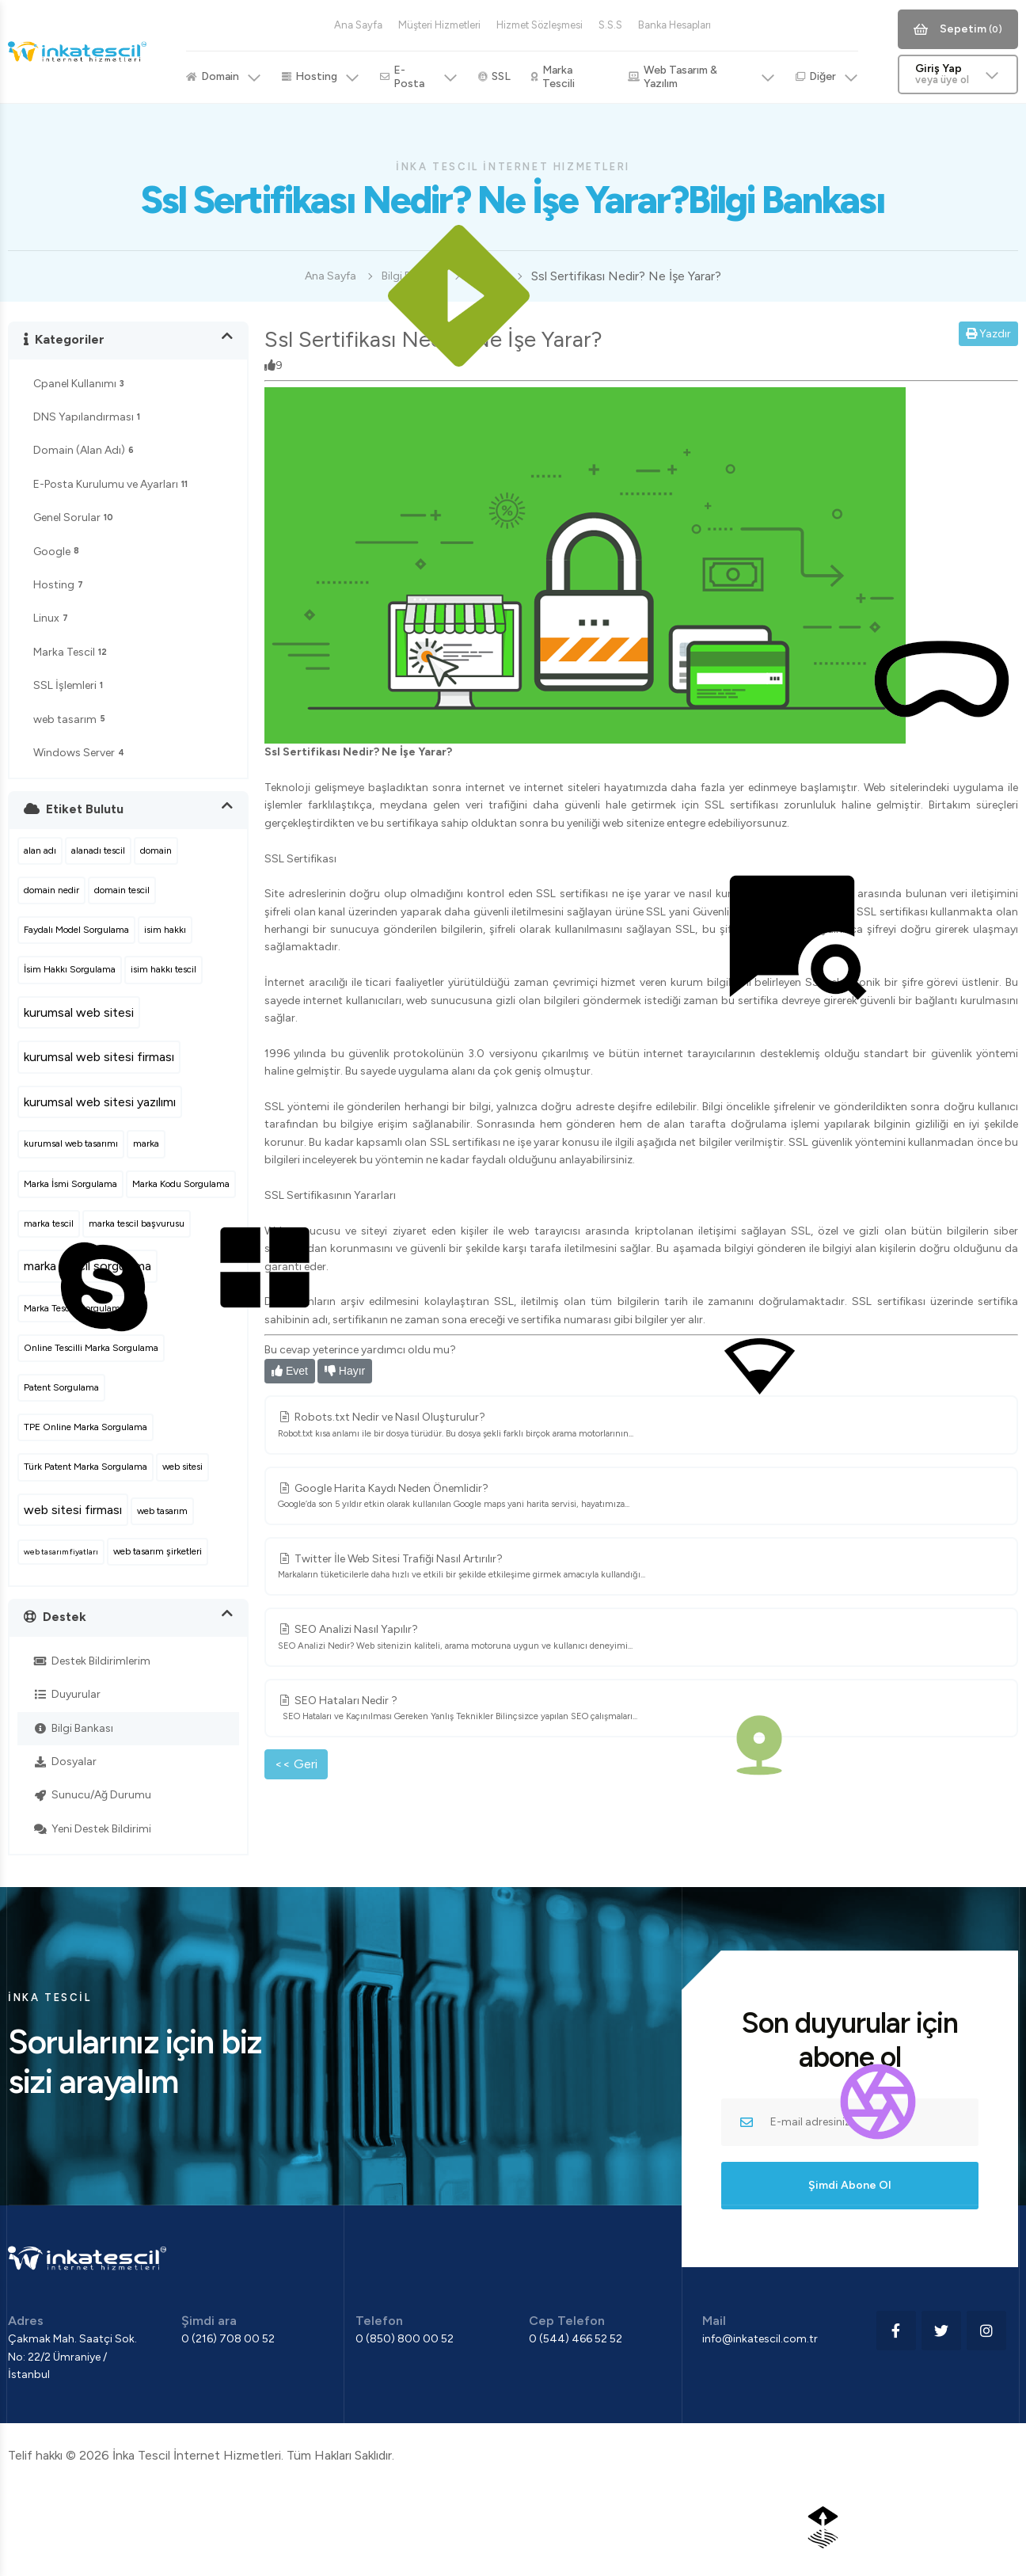 This screenshot has height=2576, width=1026. What do you see at coordinates (941, 677) in the screenshot?
I see `access virtual reality or immersive mode` at bounding box center [941, 677].